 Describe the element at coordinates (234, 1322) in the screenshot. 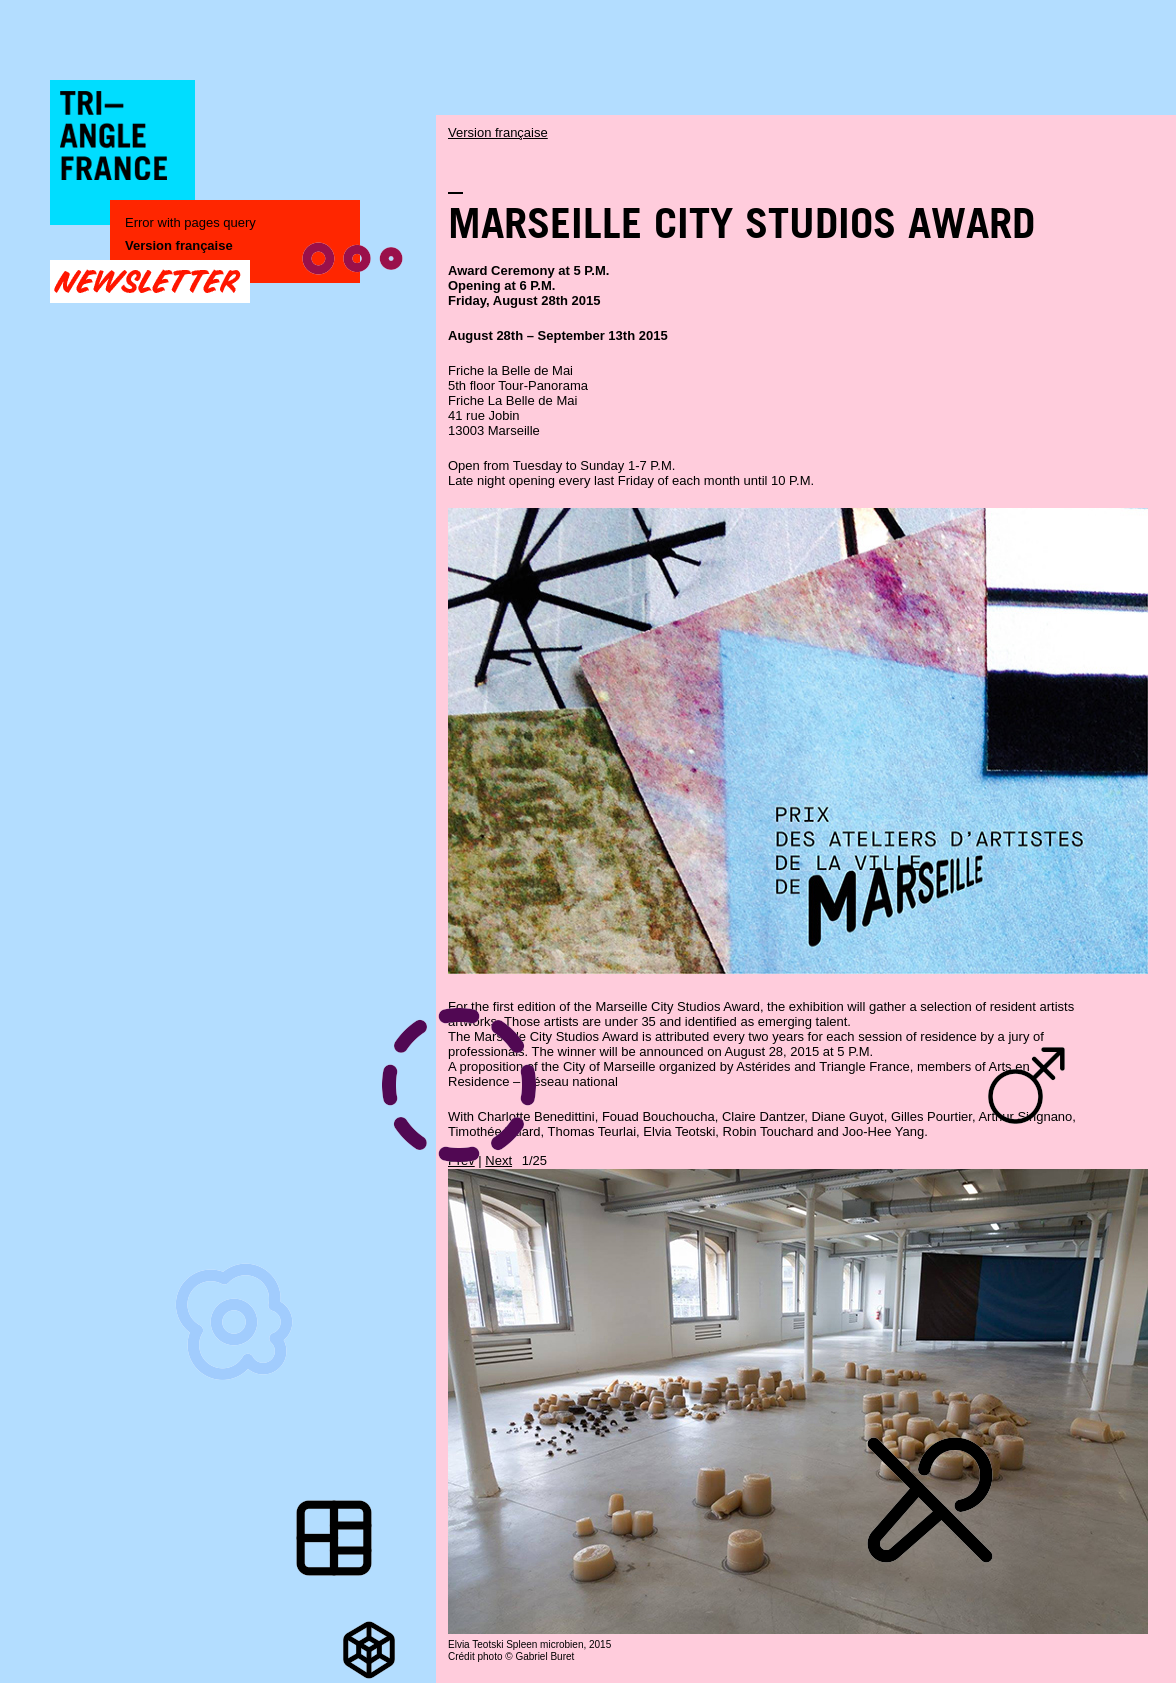

I see `access breakfast or brunch recipes` at that location.